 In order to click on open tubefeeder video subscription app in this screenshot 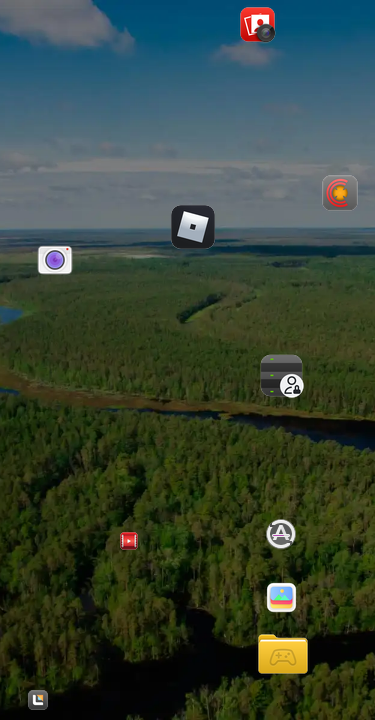, I will do `click(129, 541)`.